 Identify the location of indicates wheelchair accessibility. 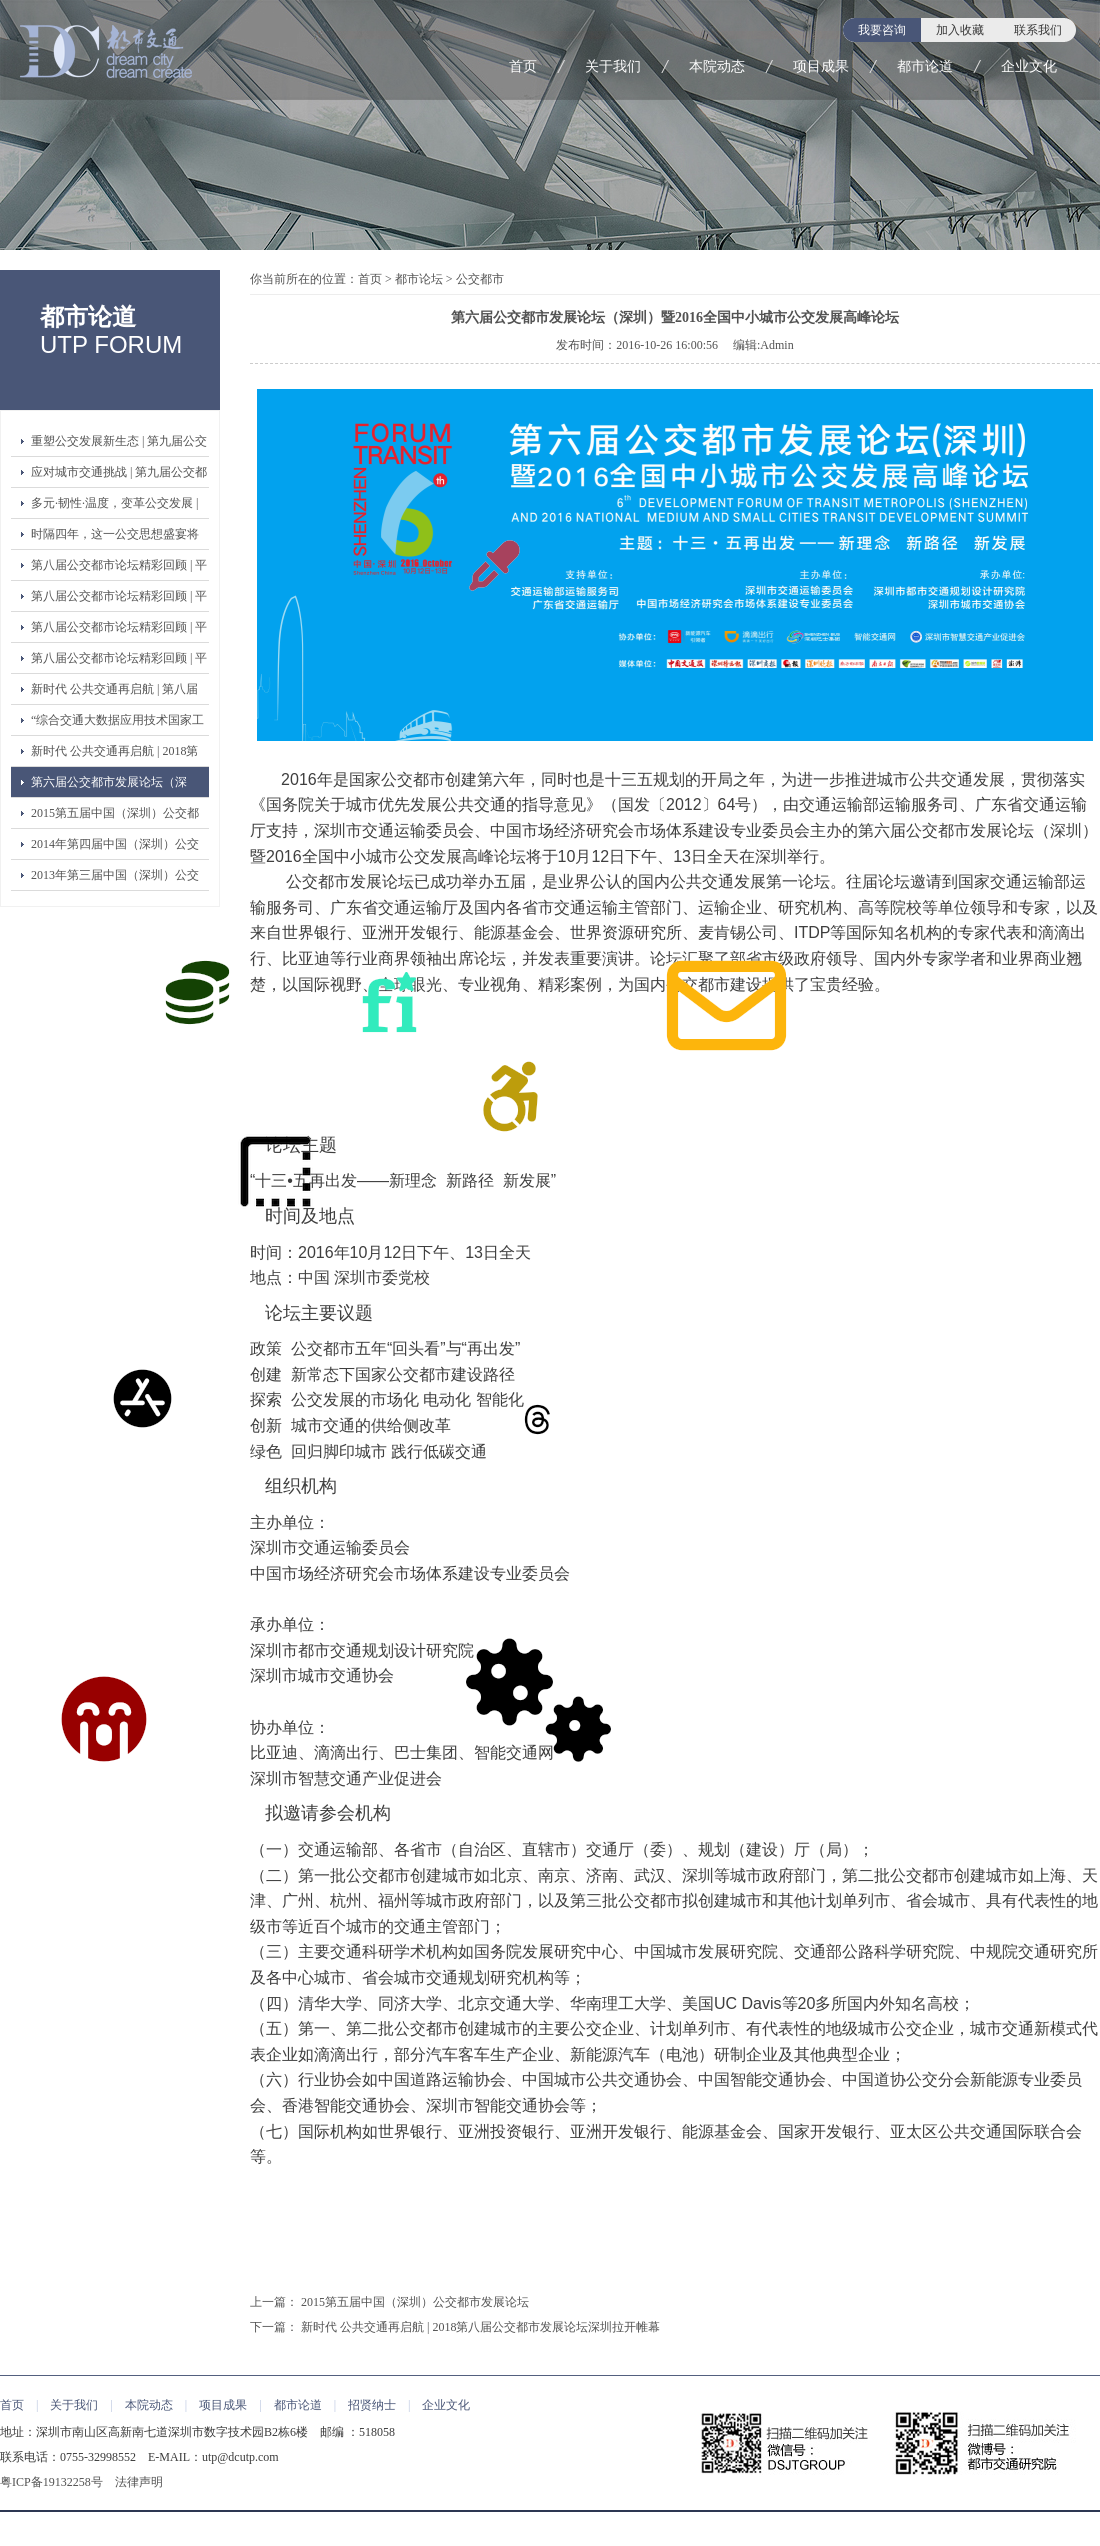
(510, 1096).